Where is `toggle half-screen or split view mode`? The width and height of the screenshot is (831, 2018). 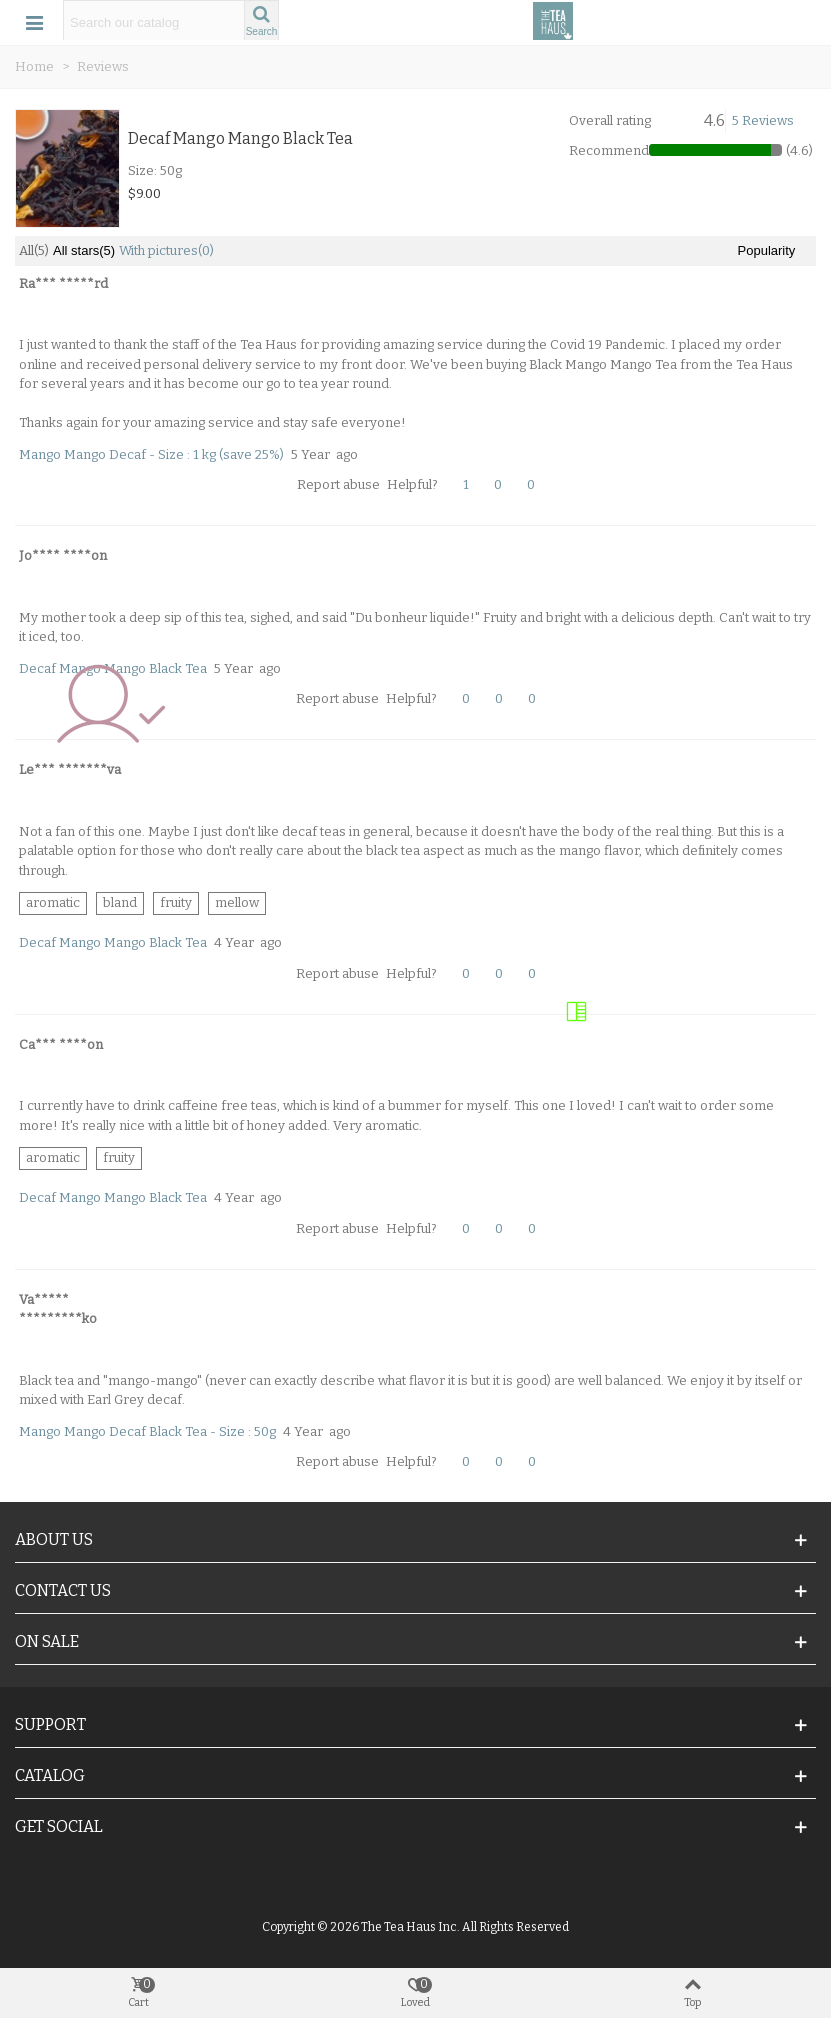 toggle half-screen or split view mode is located at coordinates (576, 1011).